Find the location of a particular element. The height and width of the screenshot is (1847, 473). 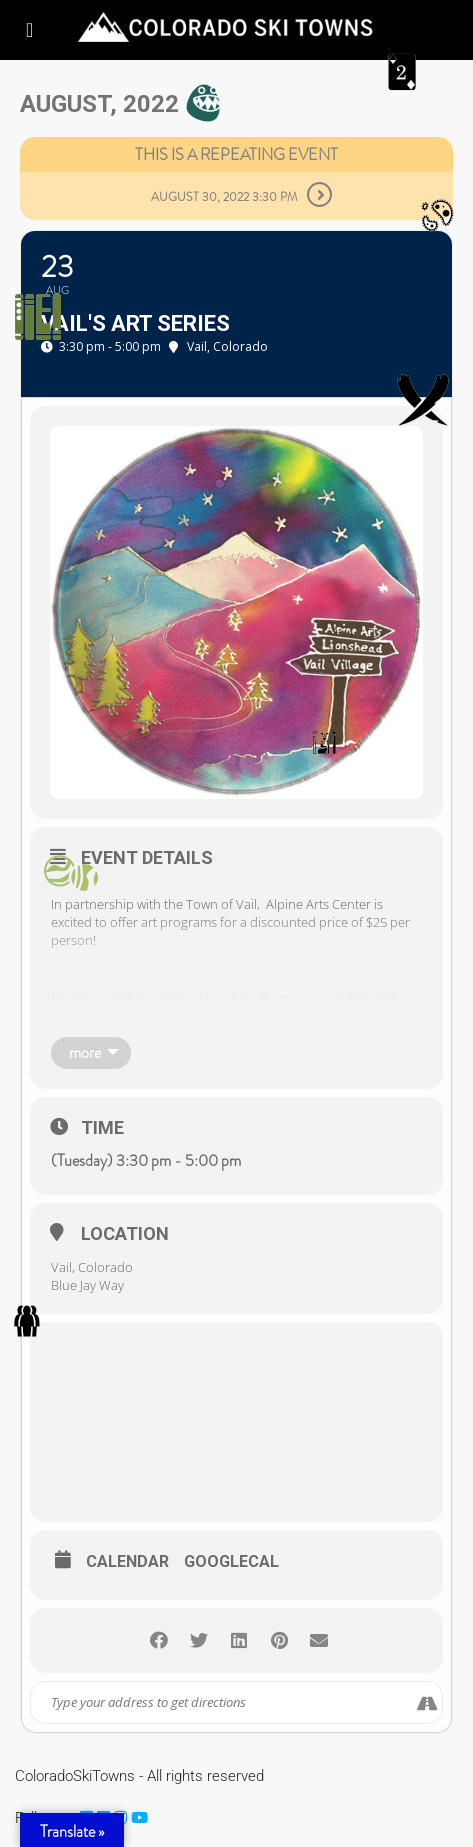

backup or sync your team data is located at coordinates (27, 1321).